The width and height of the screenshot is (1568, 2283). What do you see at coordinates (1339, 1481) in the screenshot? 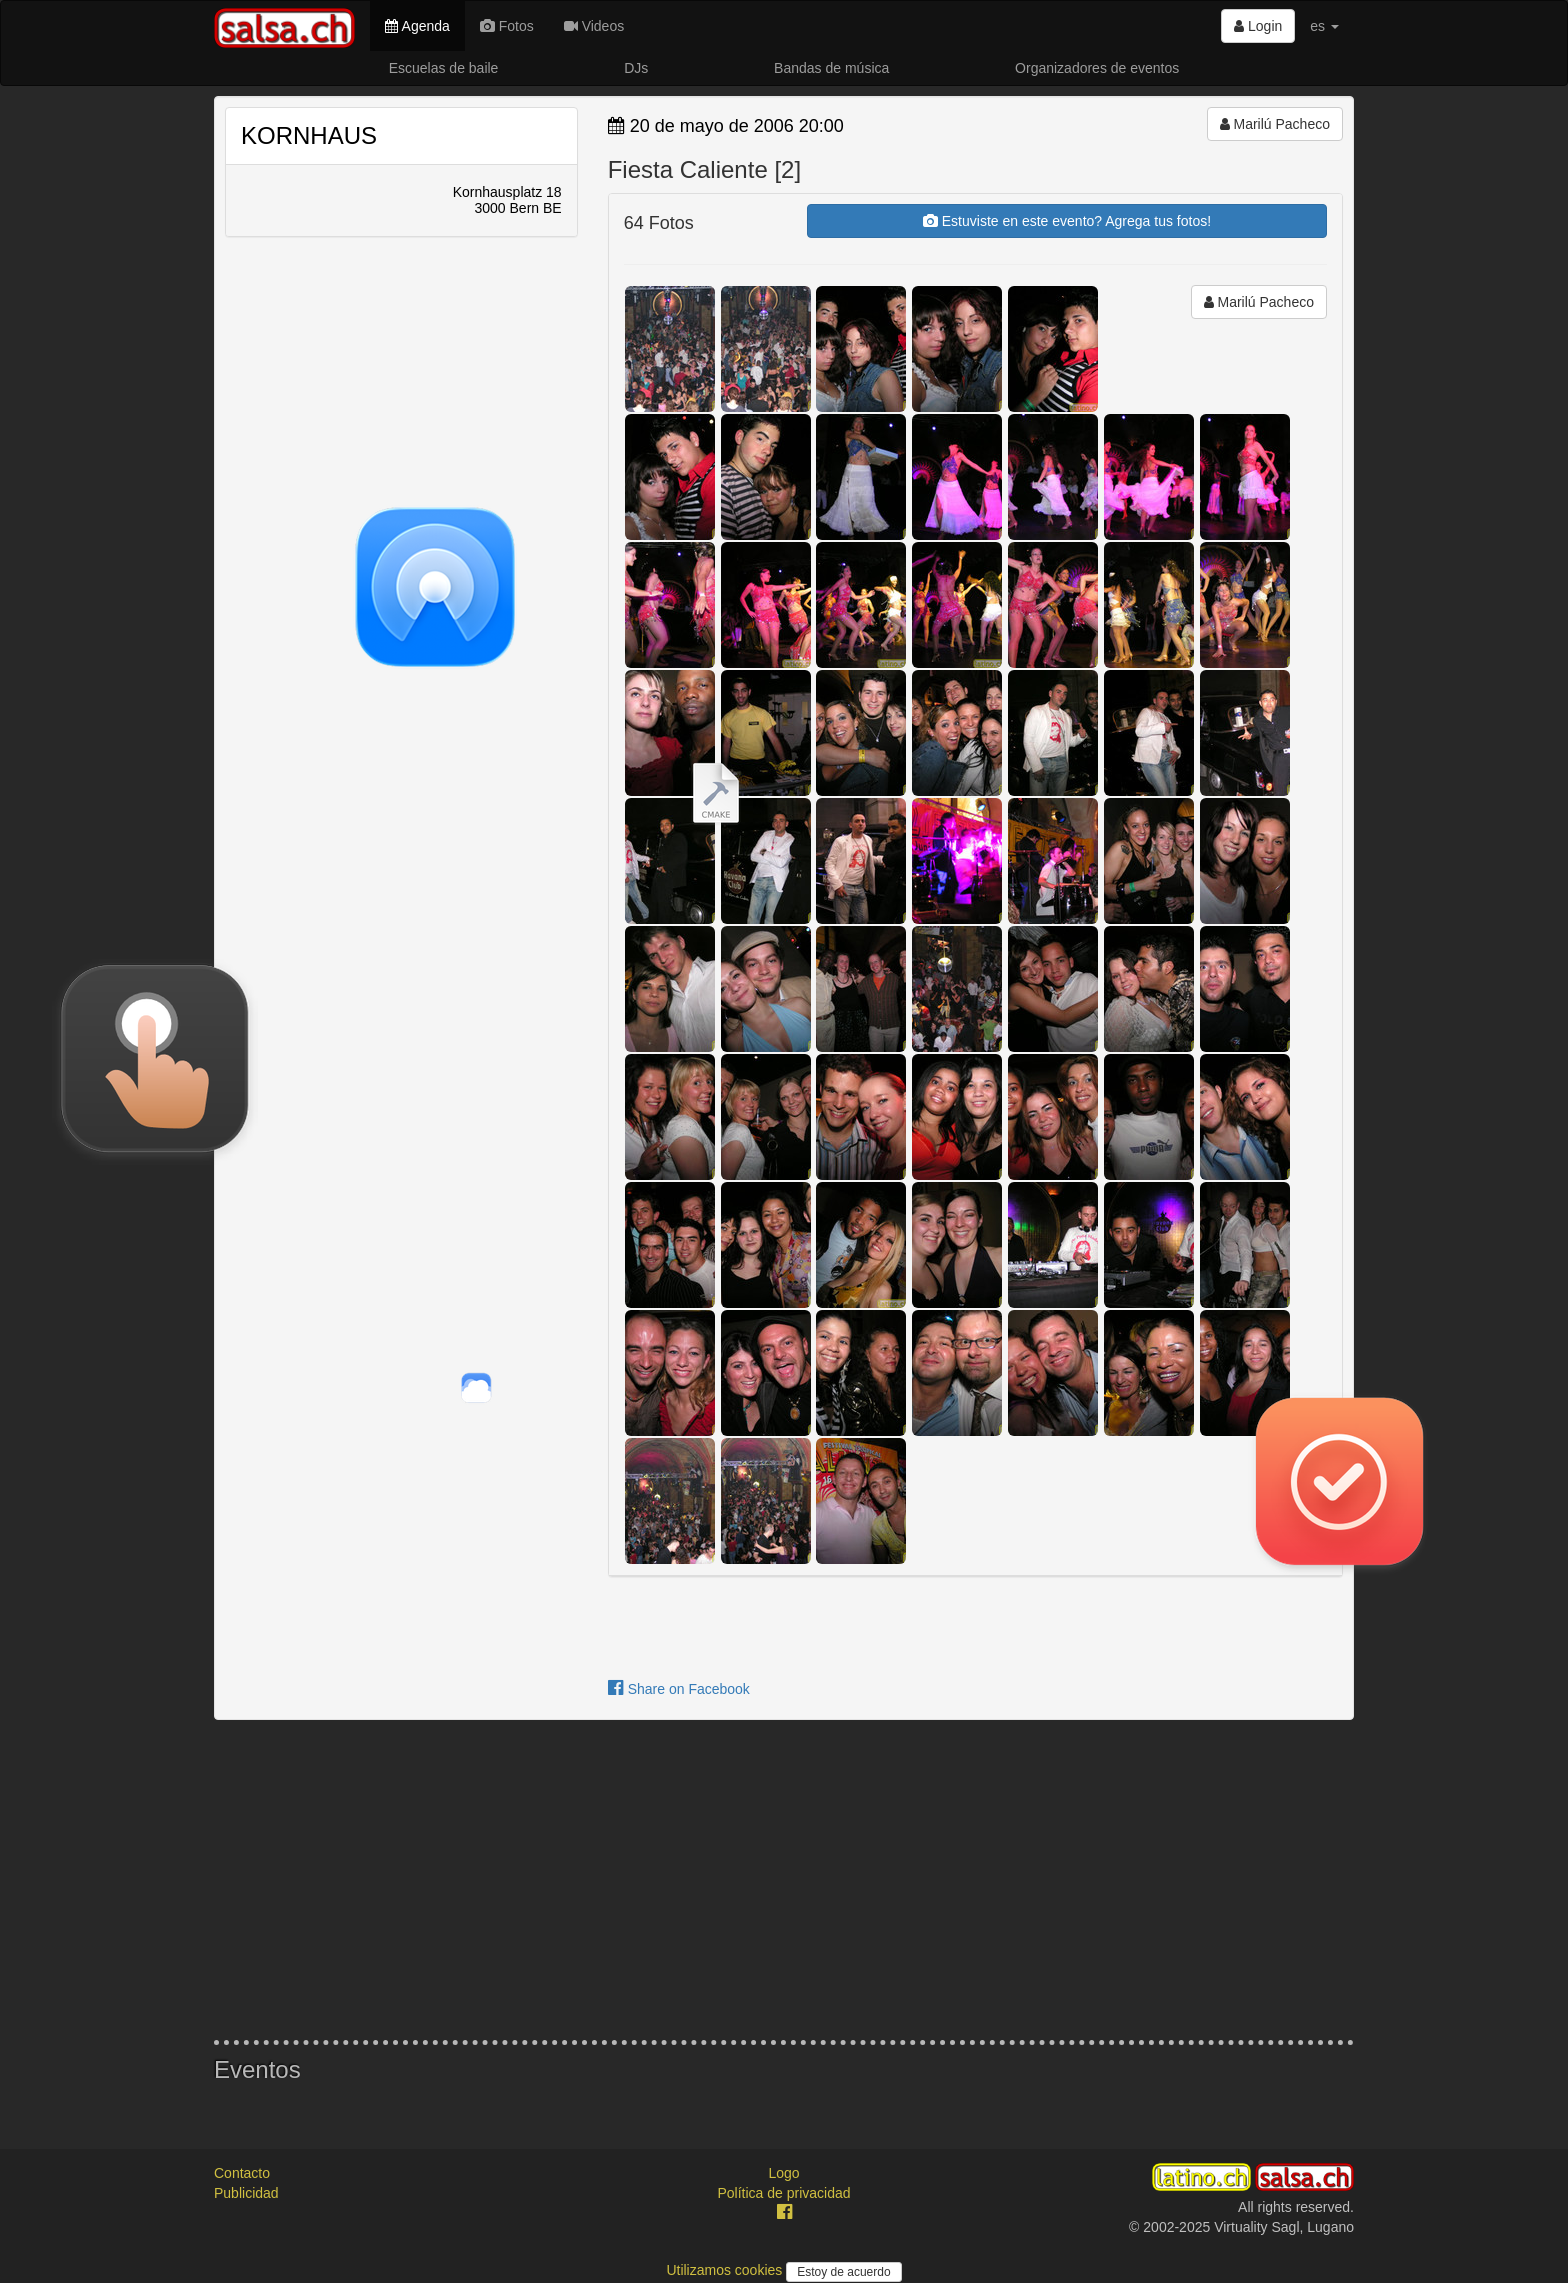
I see `open dconf editor to modify system configuration settings` at bounding box center [1339, 1481].